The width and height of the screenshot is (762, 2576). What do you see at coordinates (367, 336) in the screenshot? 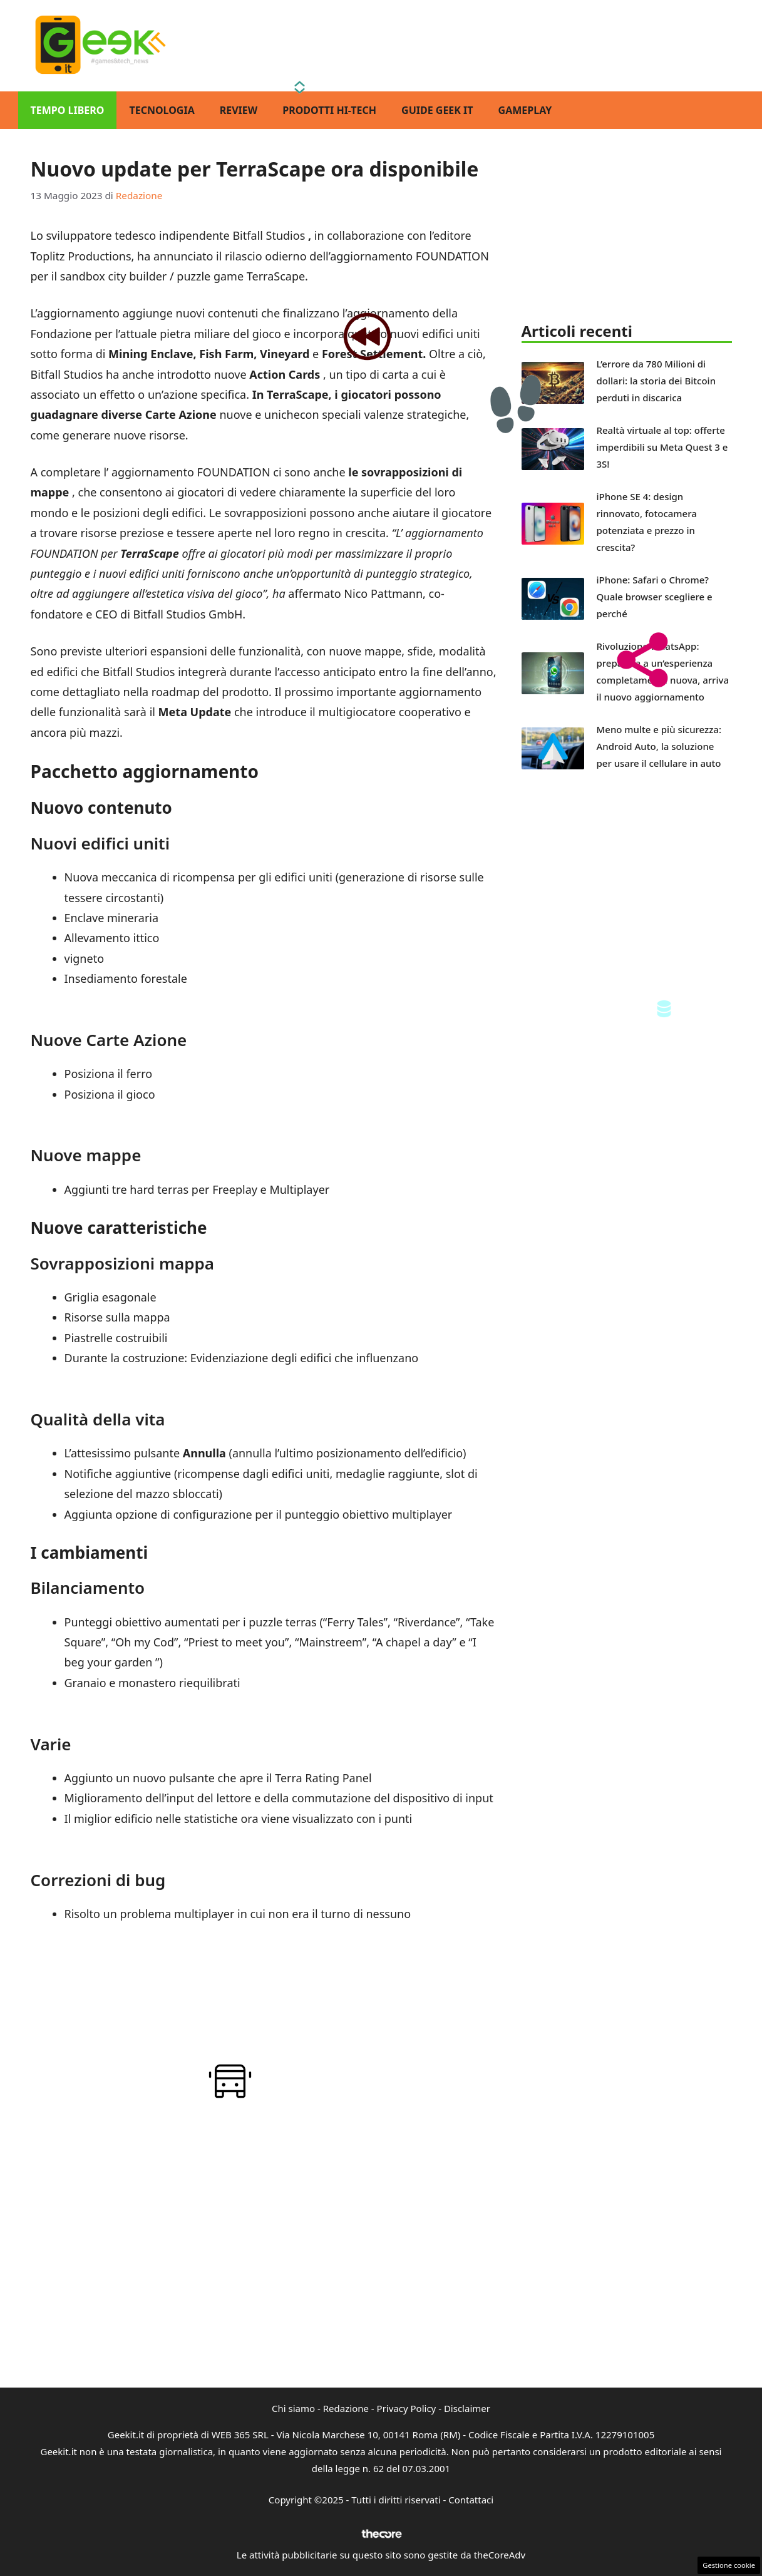
I see `rewind or skip to previous track` at bounding box center [367, 336].